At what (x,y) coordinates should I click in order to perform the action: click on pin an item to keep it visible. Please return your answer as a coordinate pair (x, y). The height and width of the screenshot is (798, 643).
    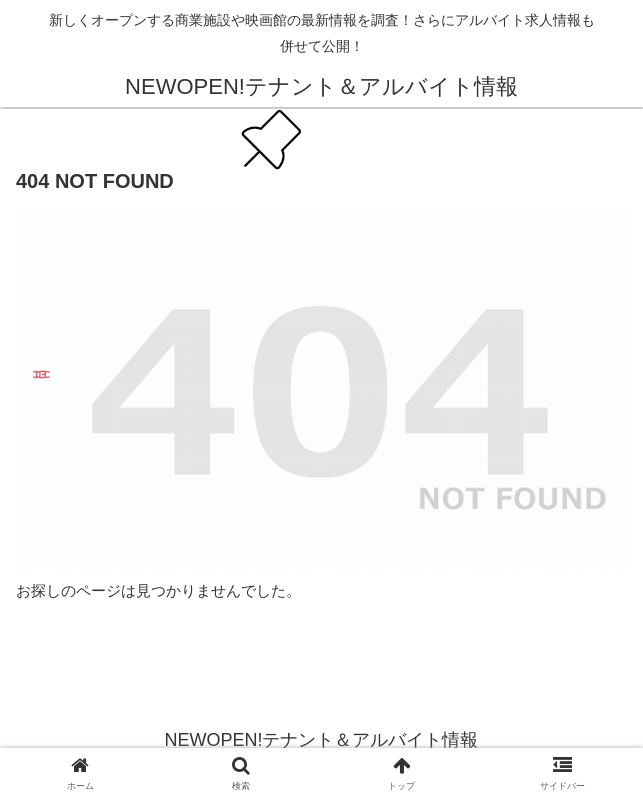
    Looking at the image, I should click on (269, 142).